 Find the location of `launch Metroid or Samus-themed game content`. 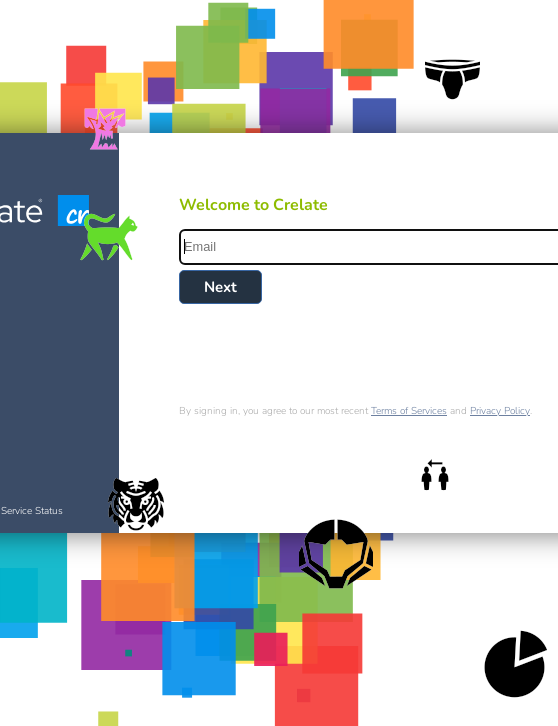

launch Metroid or Samus-themed game content is located at coordinates (336, 554).